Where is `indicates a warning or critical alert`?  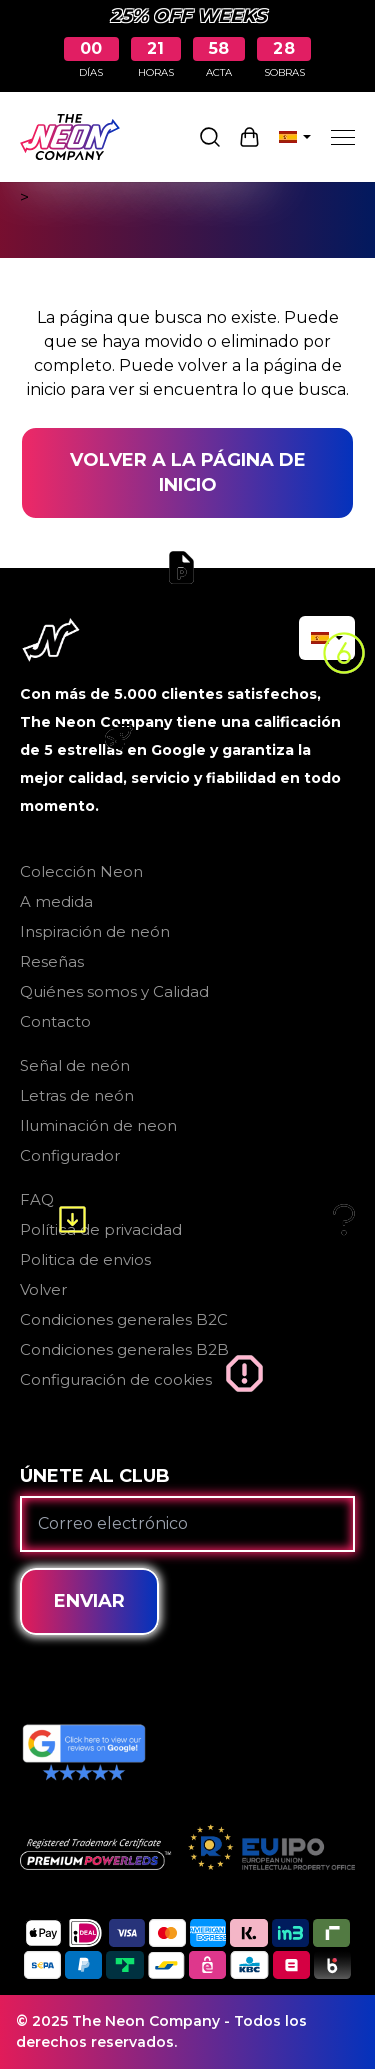 indicates a warning or critical alert is located at coordinates (244, 1373).